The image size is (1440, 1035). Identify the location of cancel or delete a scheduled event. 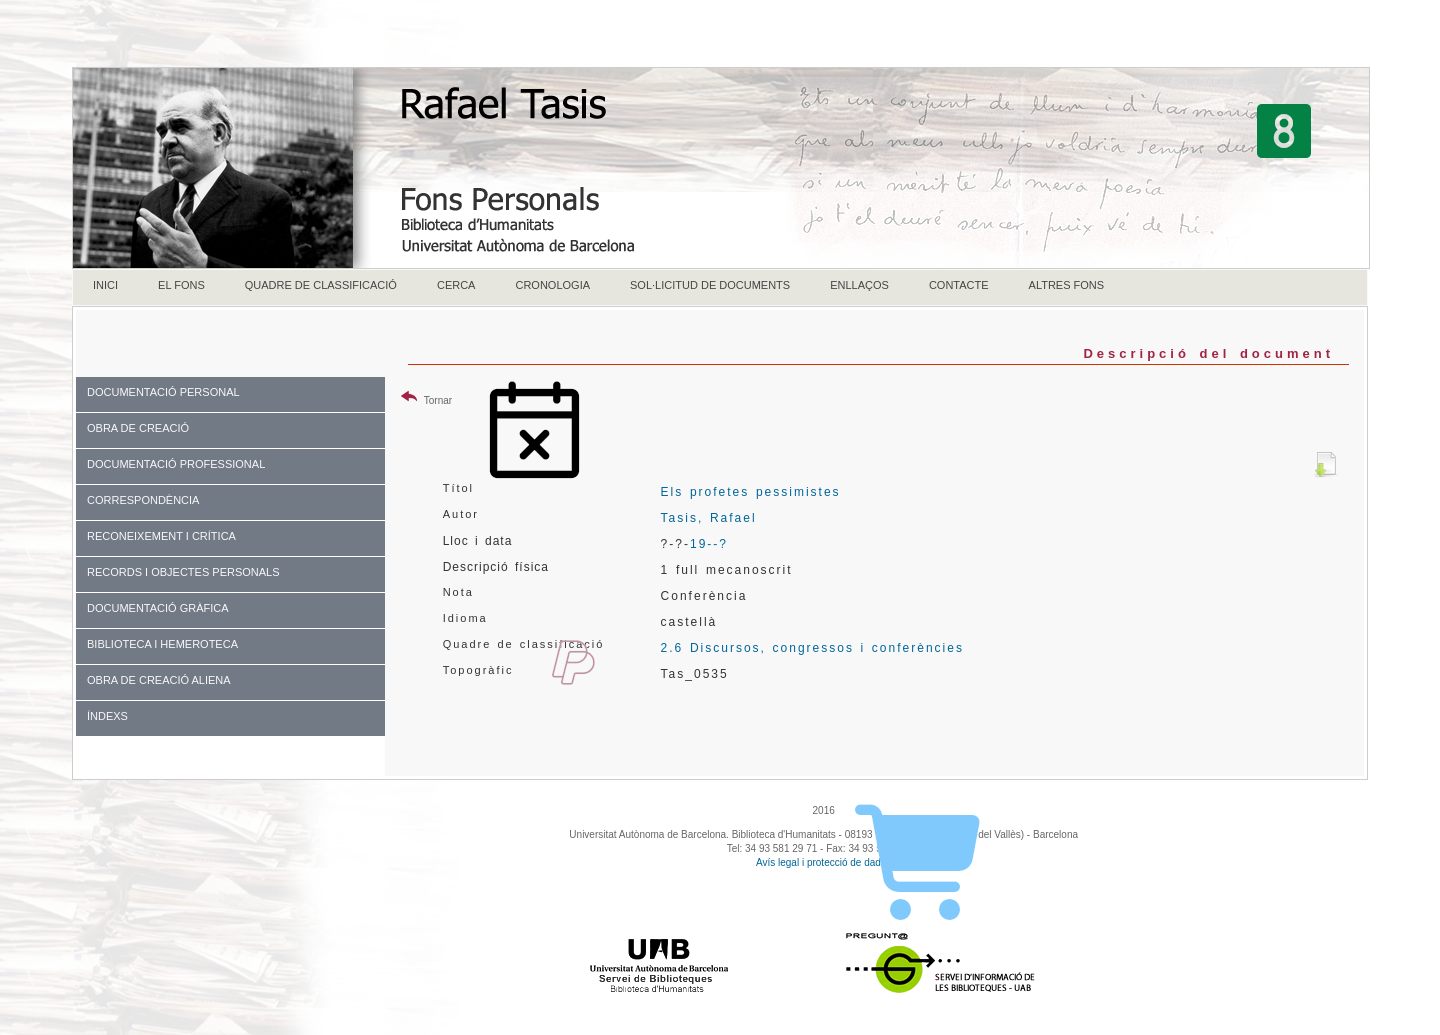
(534, 433).